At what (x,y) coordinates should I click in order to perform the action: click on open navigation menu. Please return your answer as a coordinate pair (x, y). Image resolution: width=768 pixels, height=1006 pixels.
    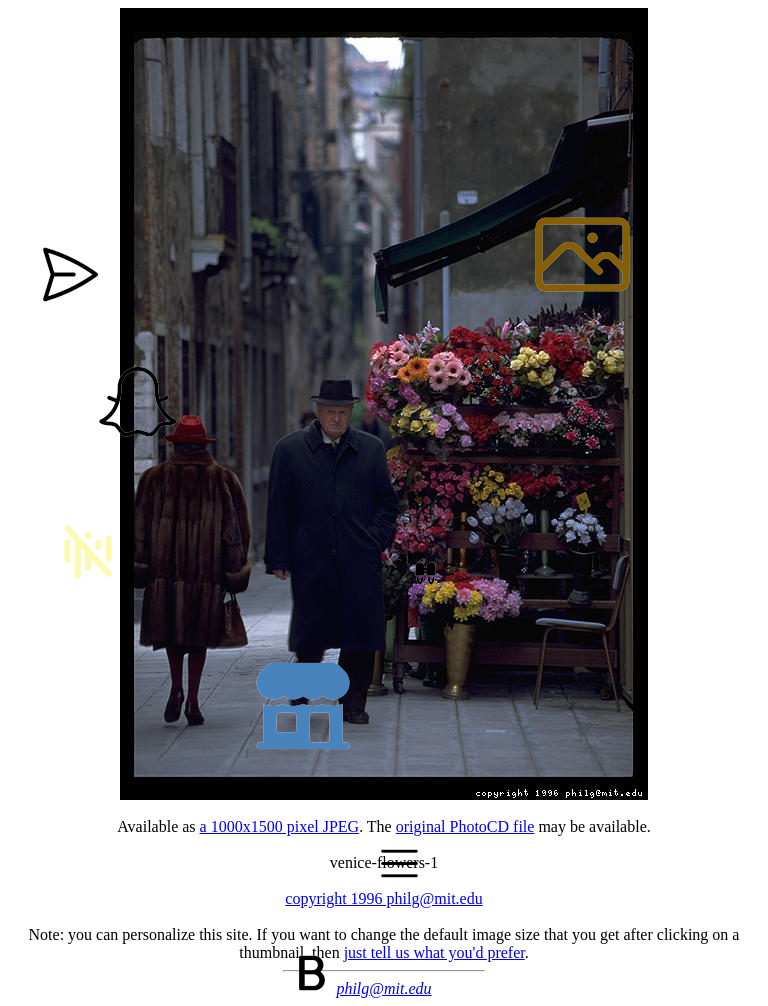
    Looking at the image, I should click on (399, 863).